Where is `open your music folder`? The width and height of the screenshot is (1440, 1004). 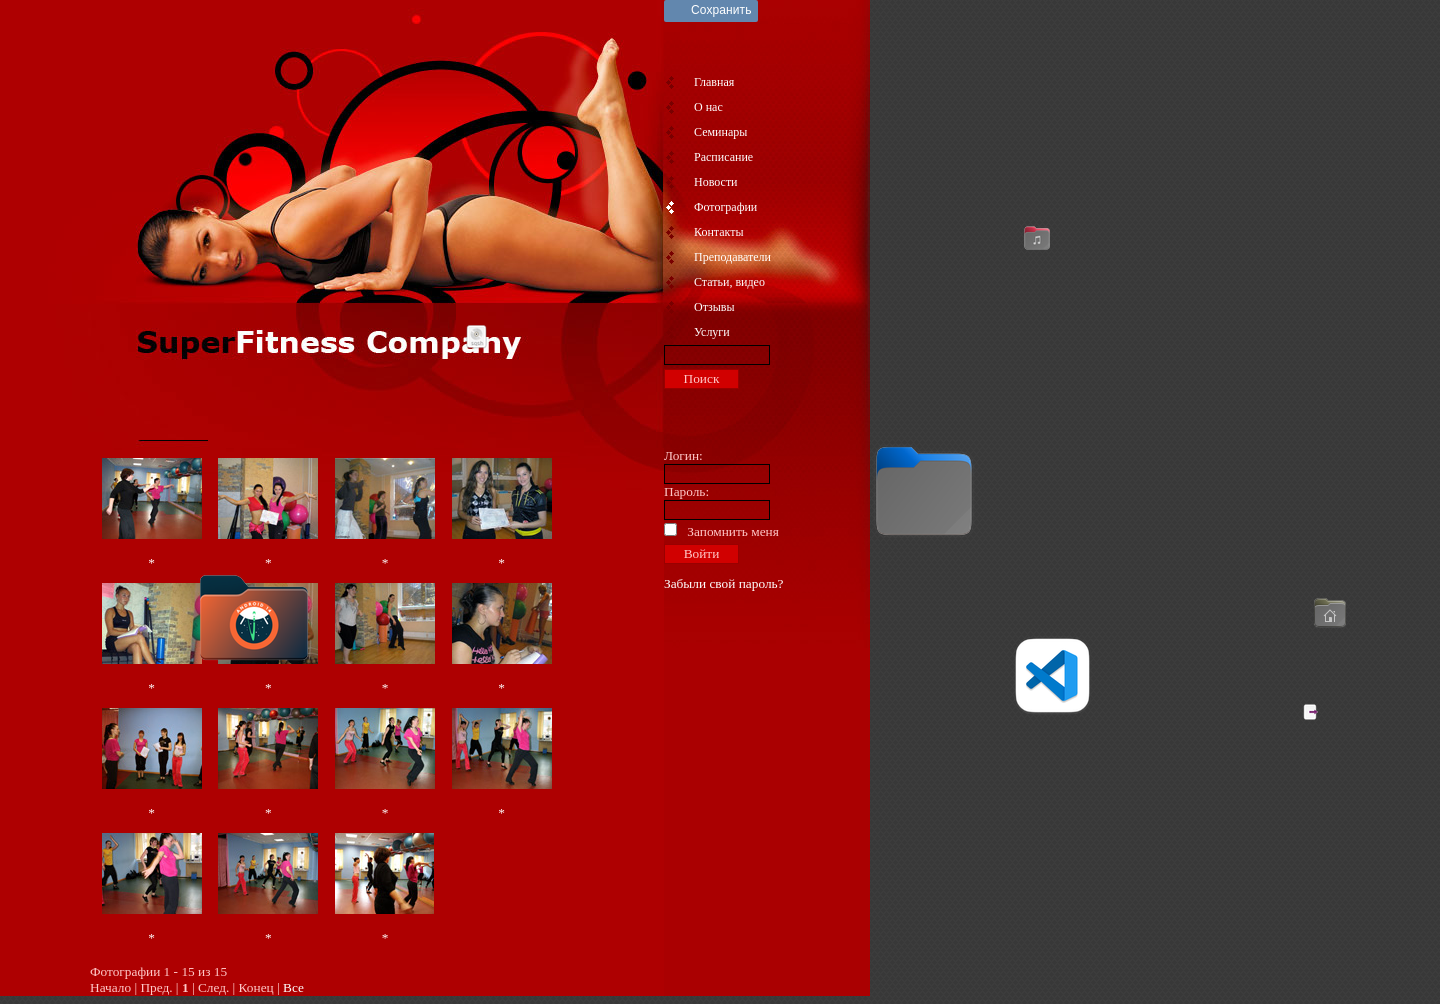
open your music folder is located at coordinates (1037, 238).